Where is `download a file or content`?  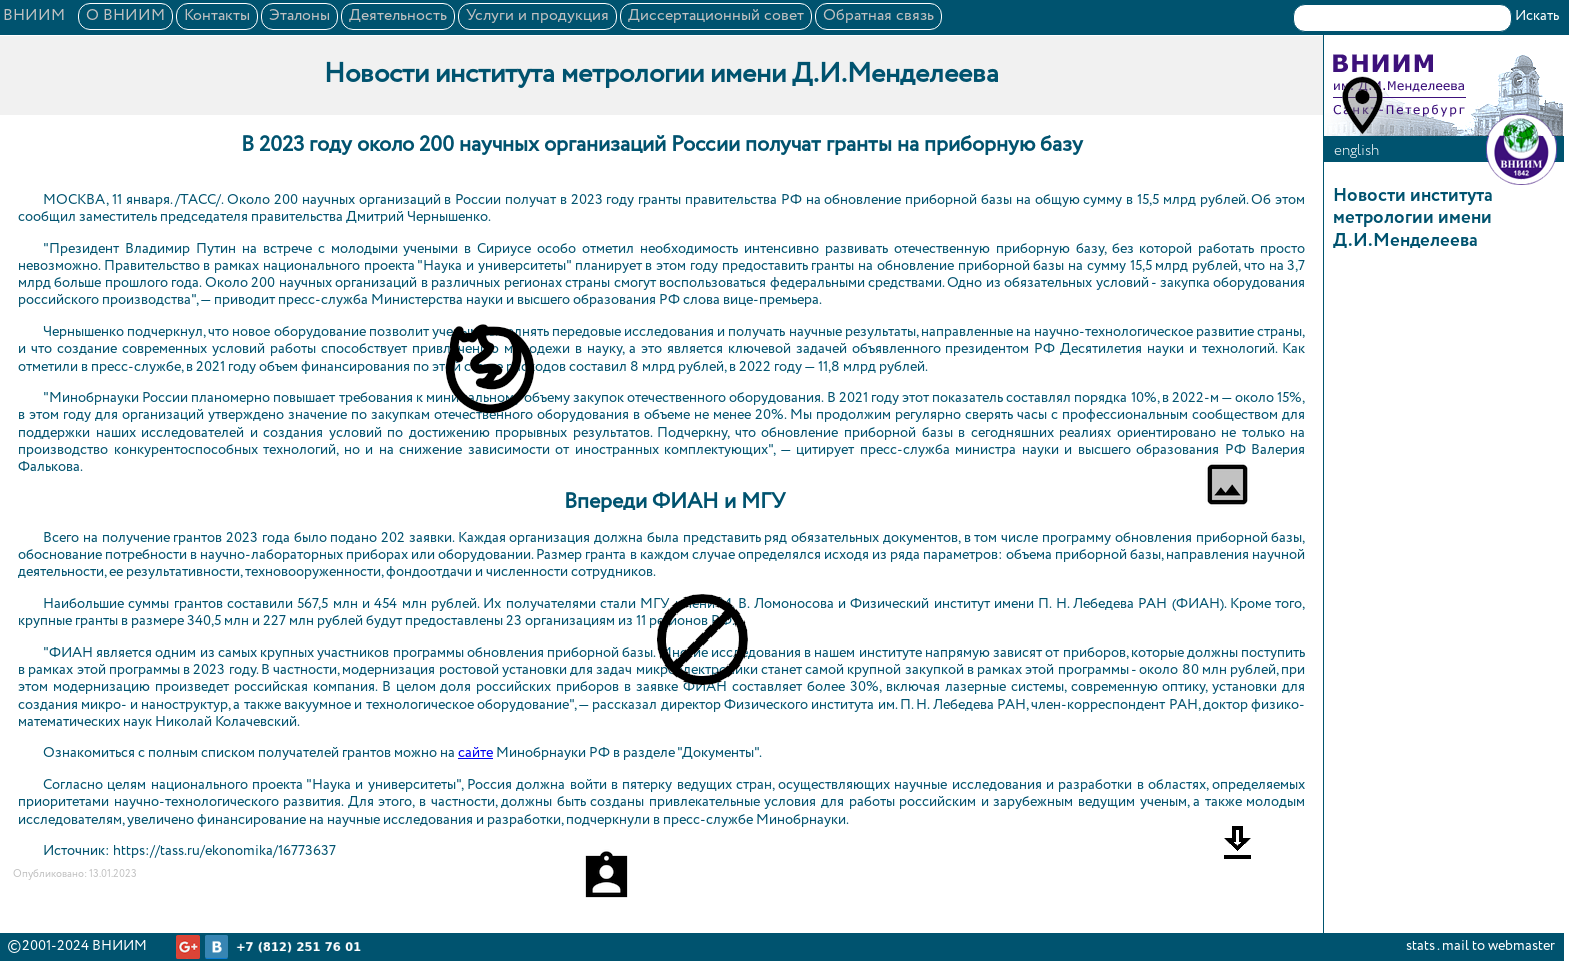
download a file or content is located at coordinates (1237, 843).